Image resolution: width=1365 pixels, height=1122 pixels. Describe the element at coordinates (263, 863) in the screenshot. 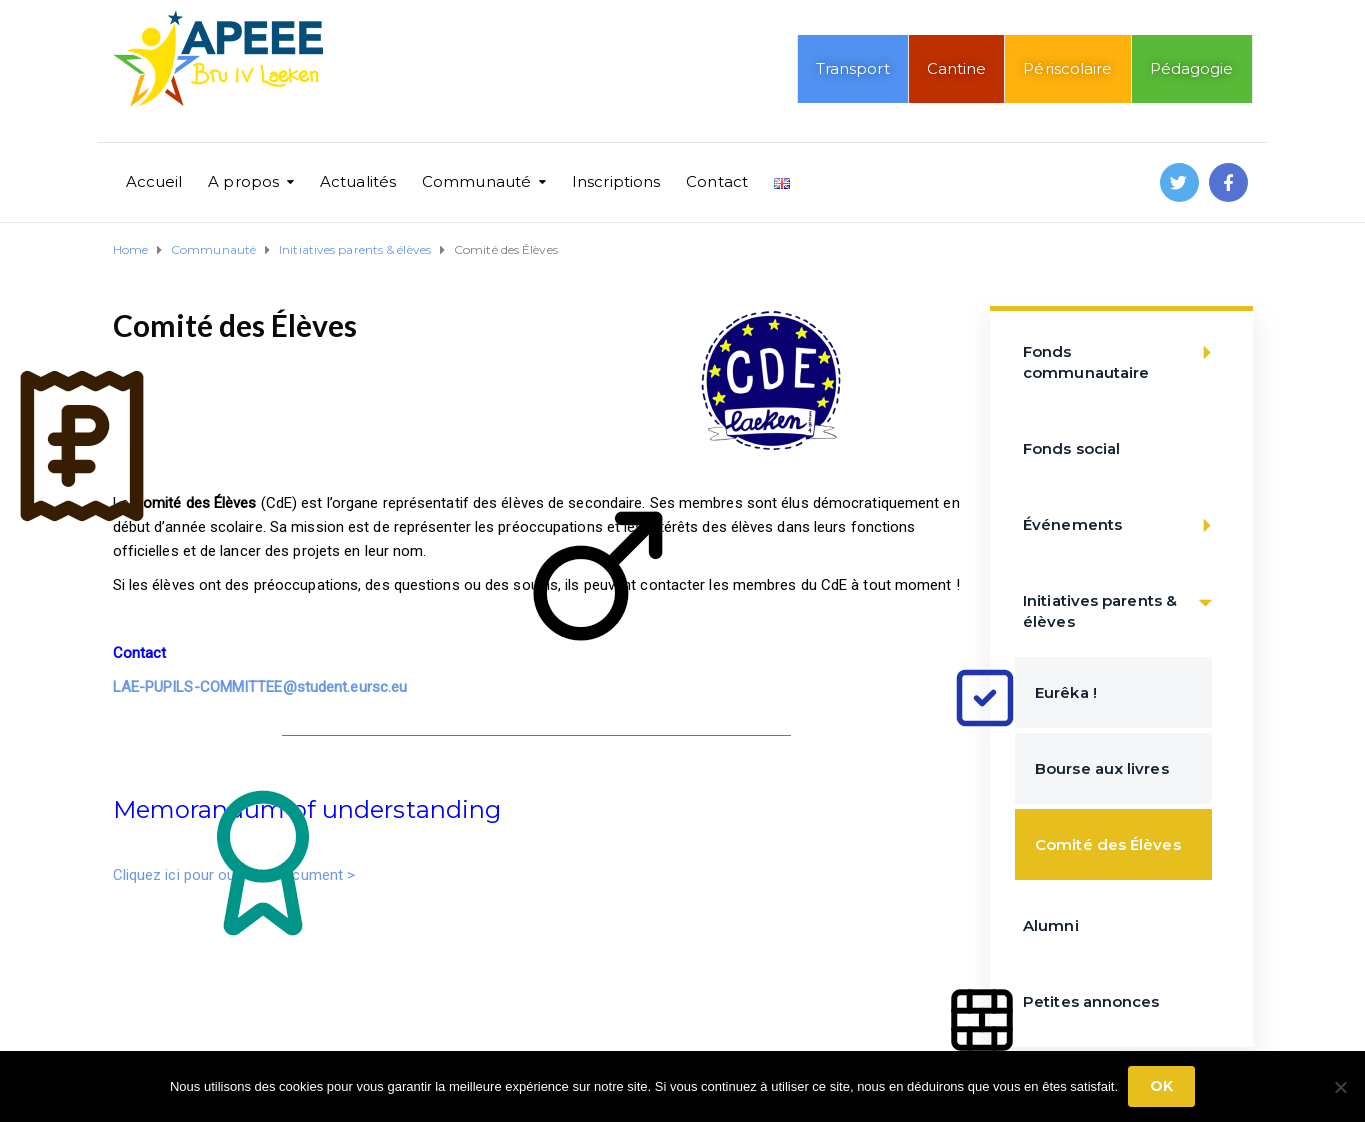

I see `view achievements or awards` at that location.